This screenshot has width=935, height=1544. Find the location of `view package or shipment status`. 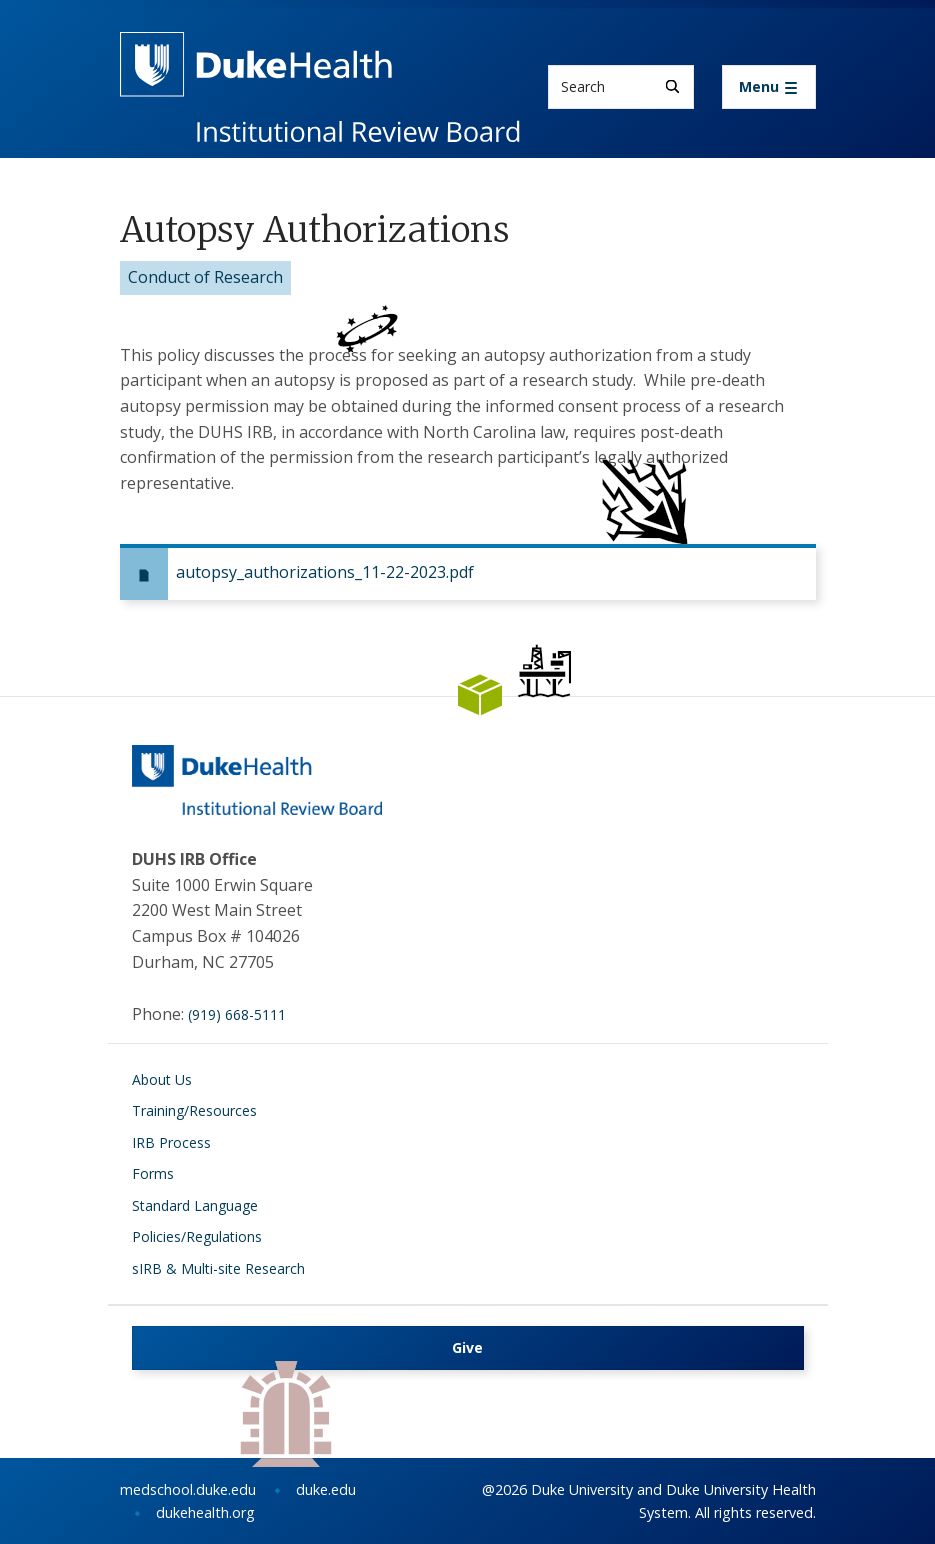

view package or shipment status is located at coordinates (480, 695).